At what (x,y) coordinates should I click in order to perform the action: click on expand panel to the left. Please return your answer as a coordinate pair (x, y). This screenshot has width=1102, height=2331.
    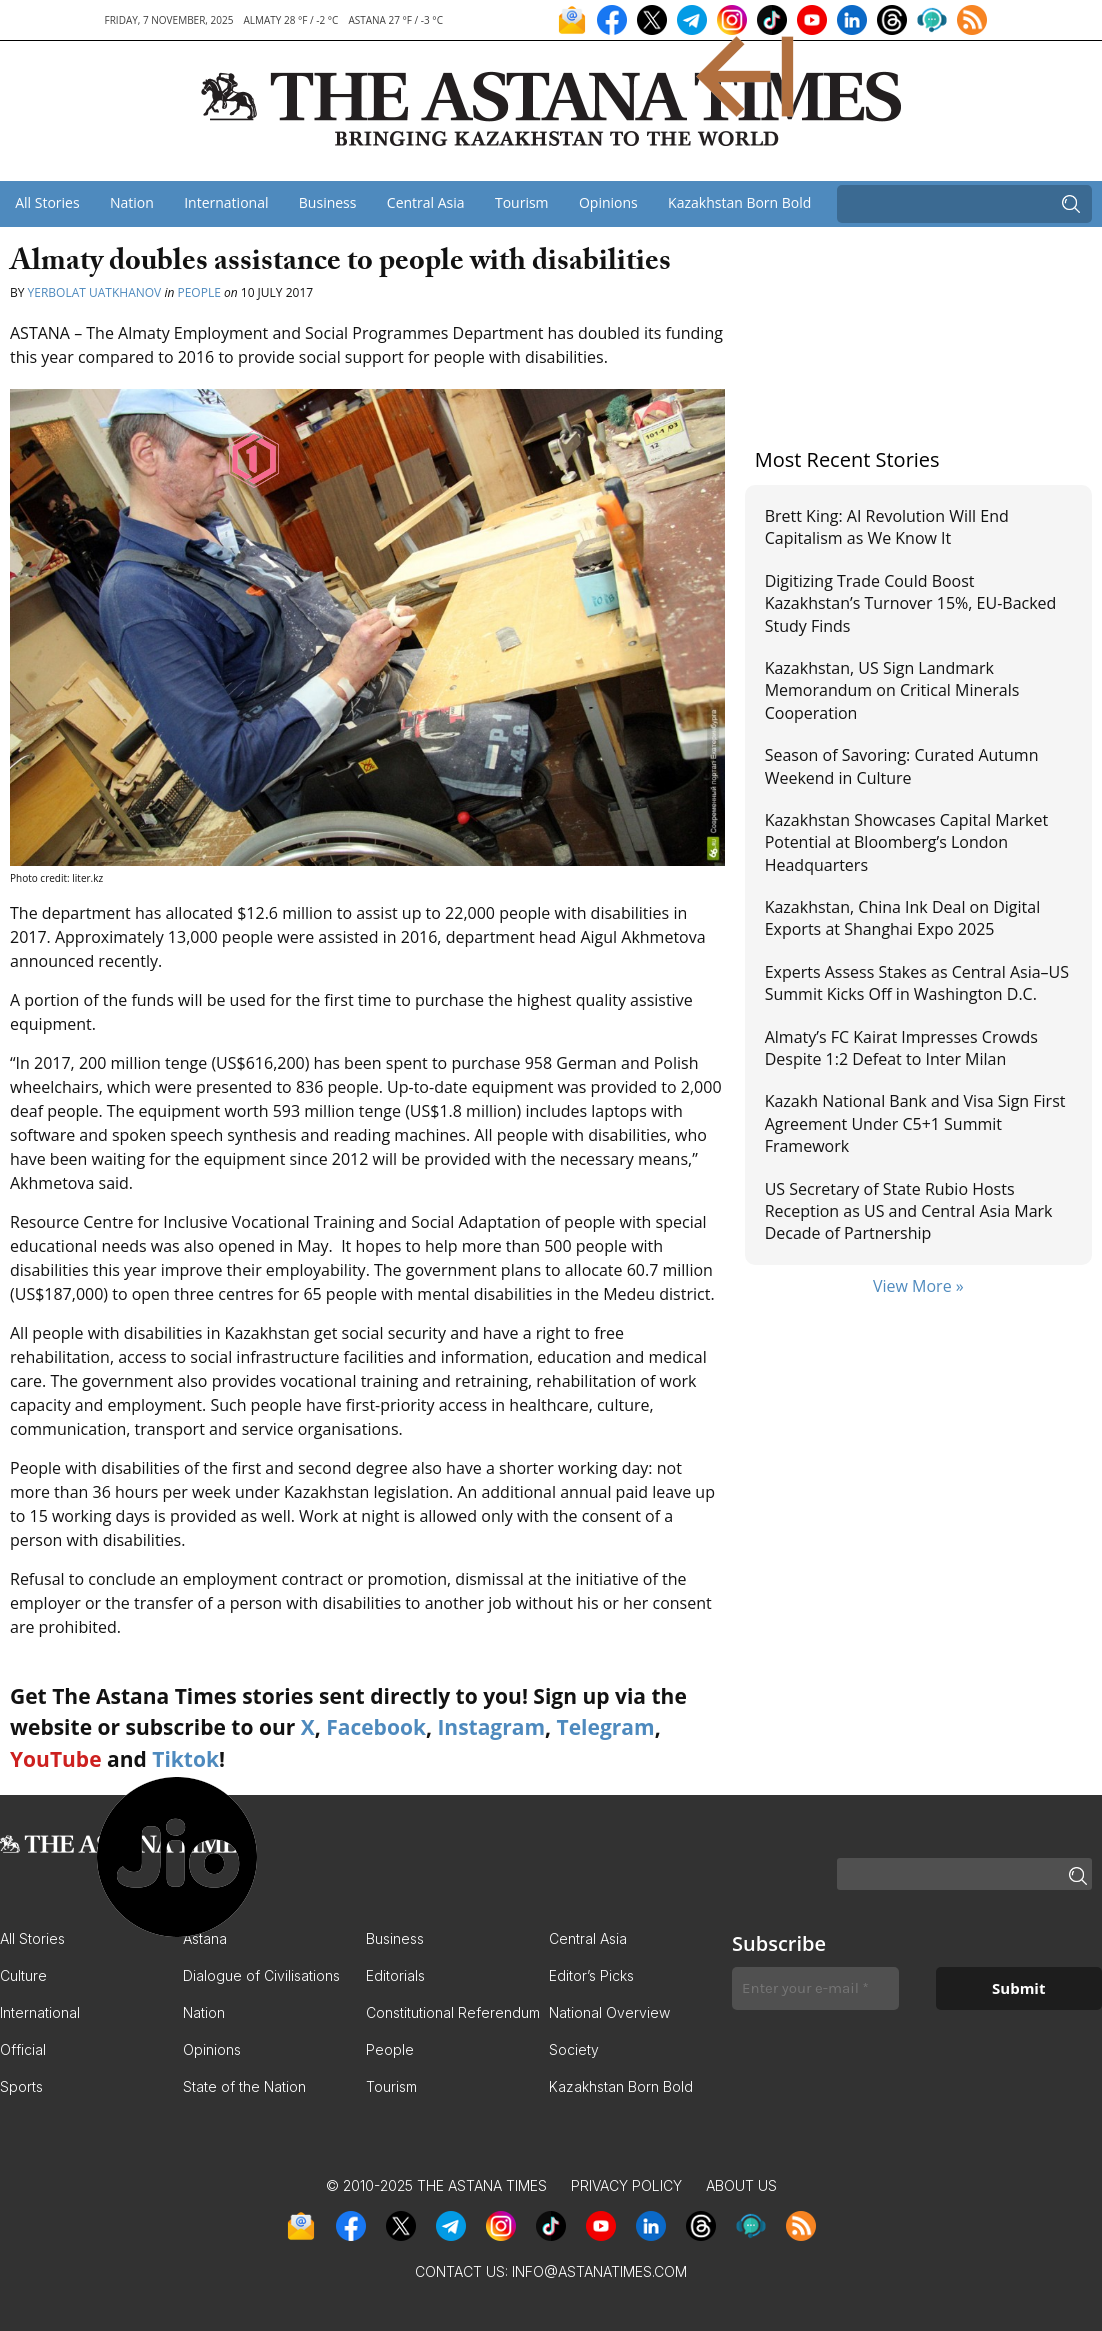
    Looking at the image, I should click on (747, 76).